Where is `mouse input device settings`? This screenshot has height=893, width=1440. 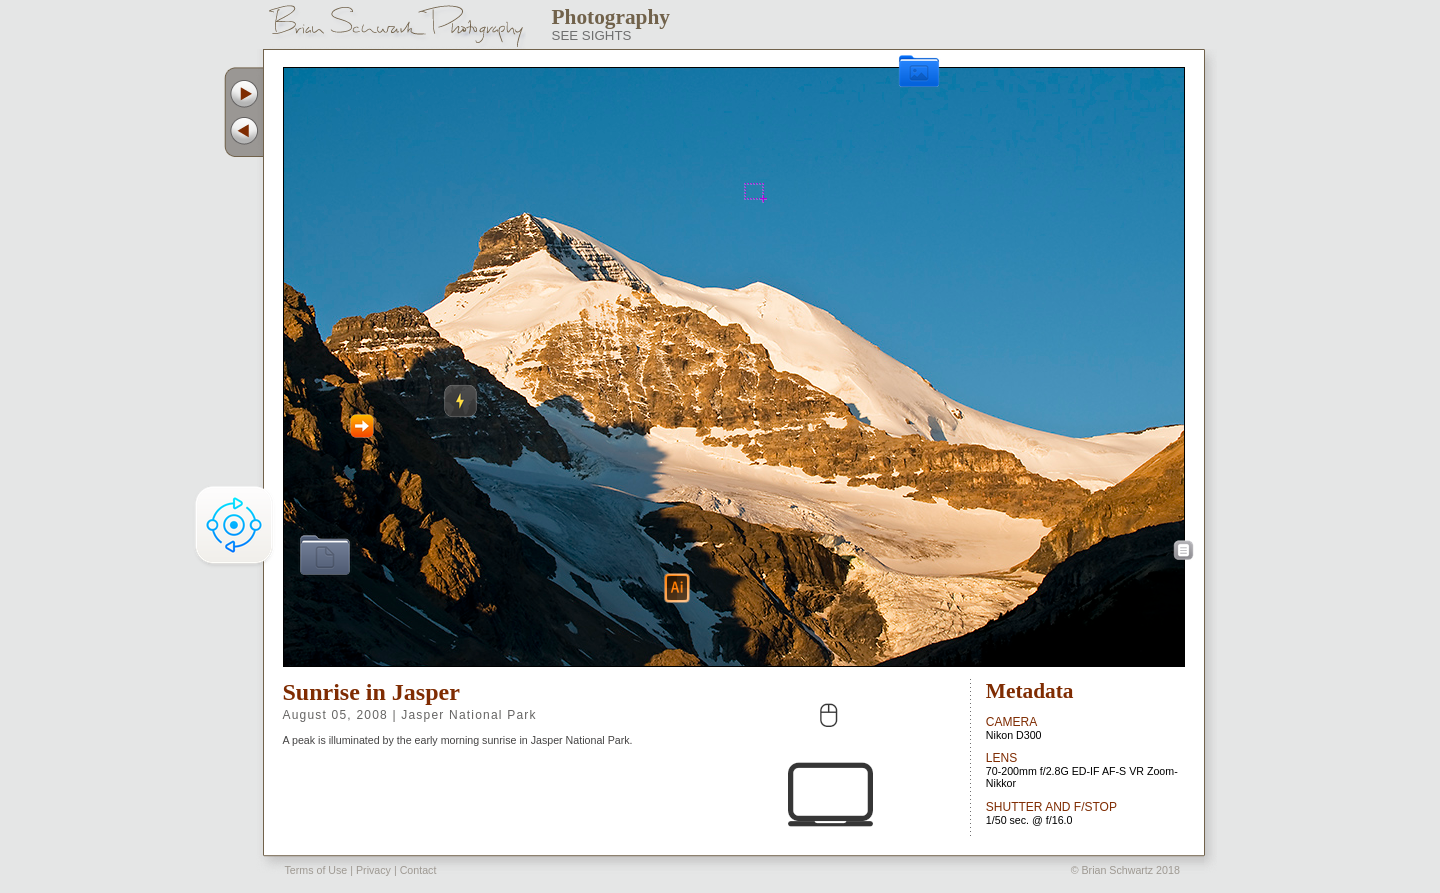
mouse input device settings is located at coordinates (829, 714).